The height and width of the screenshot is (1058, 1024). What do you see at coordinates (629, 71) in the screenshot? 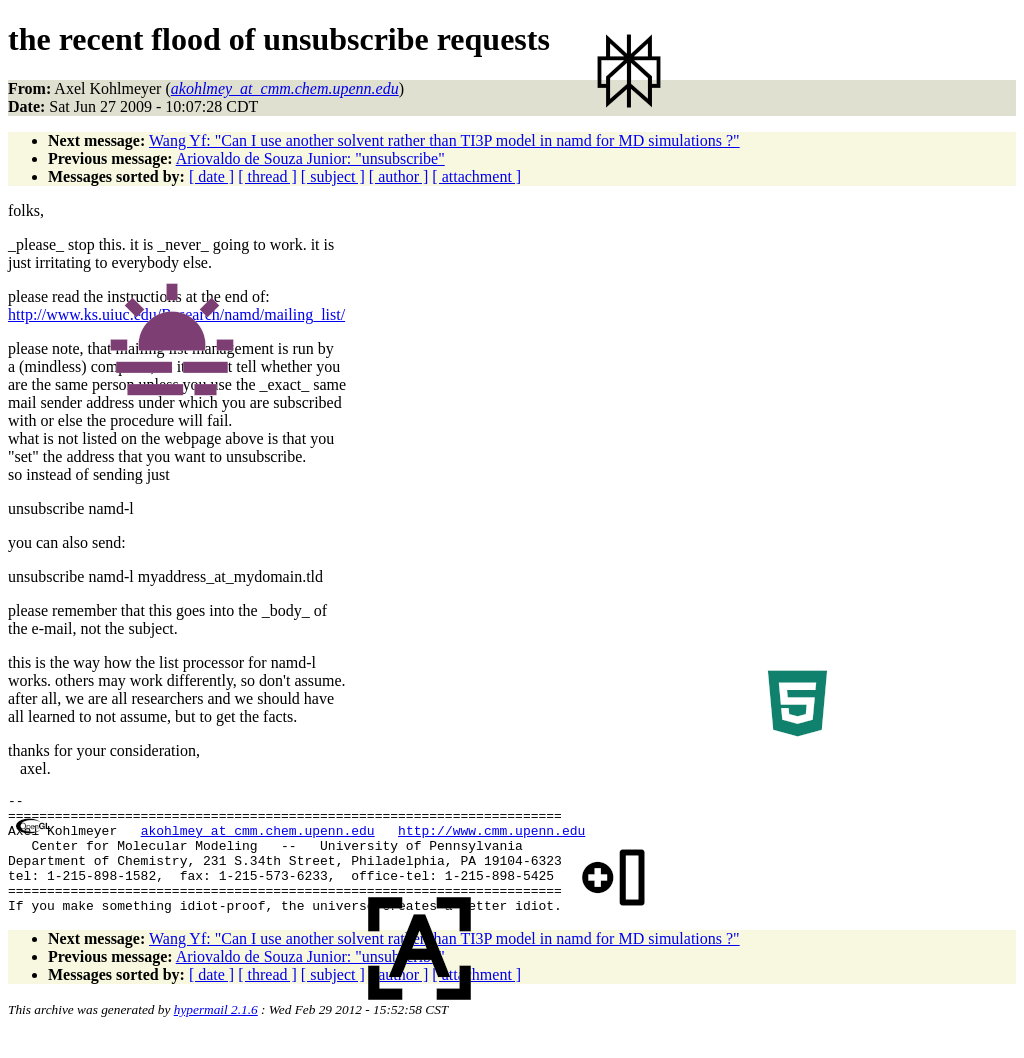
I see `open the perplexity AI app` at bounding box center [629, 71].